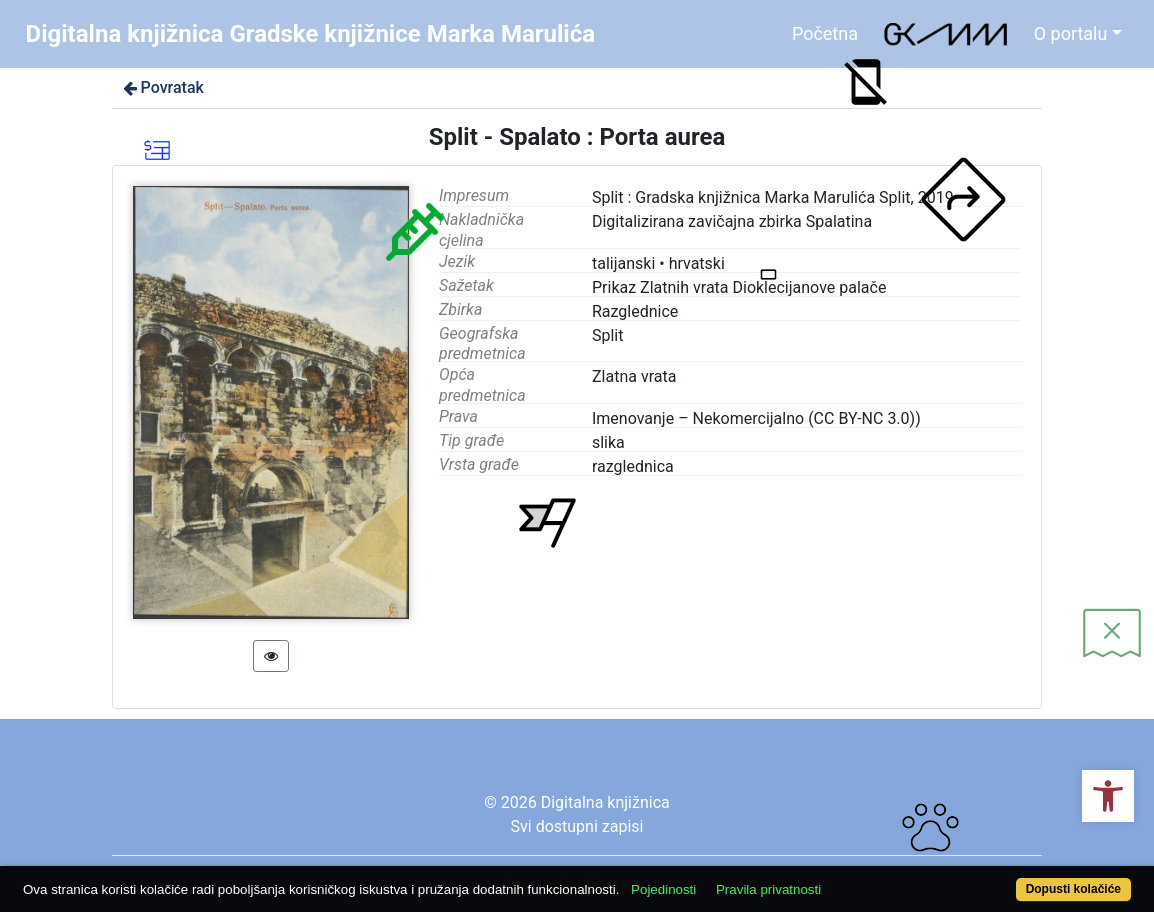 The height and width of the screenshot is (912, 1154). What do you see at coordinates (157, 150) in the screenshot?
I see `view invoice details` at bounding box center [157, 150].